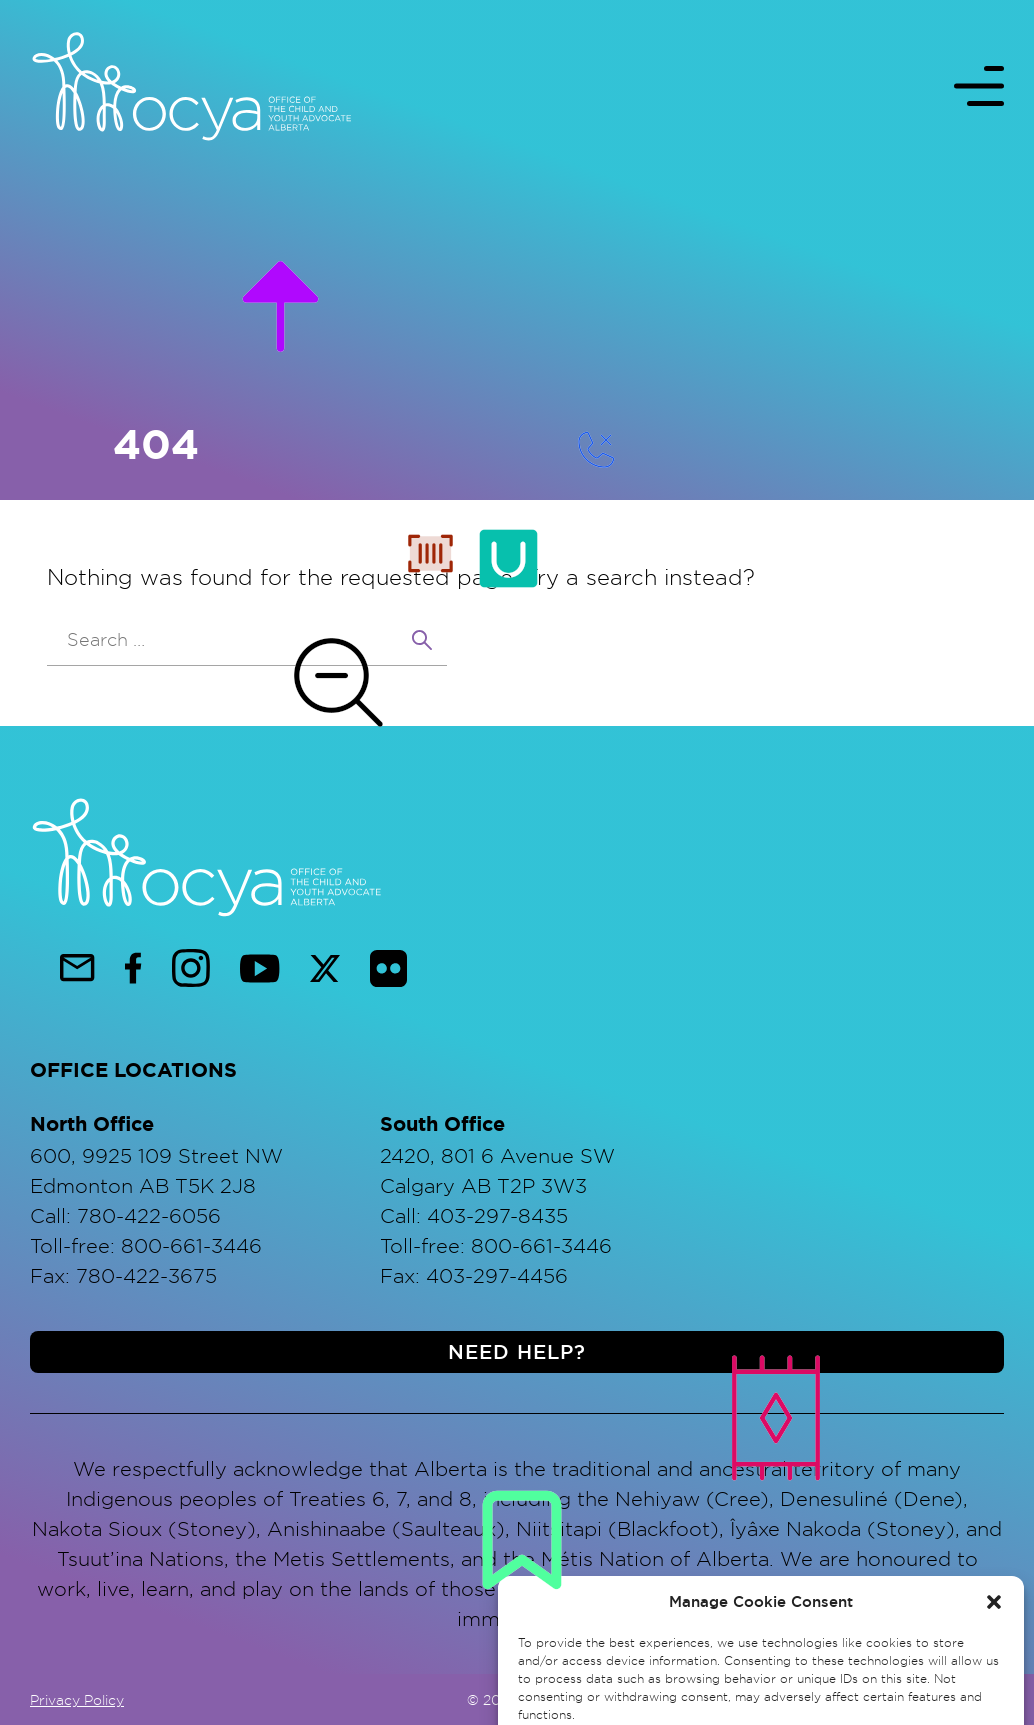 This screenshot has height=1725, width=1034. What do you see at coordinates (522, 1540) in the screenshot?
I see `save this item for later` at bounding box center [522, 1540].